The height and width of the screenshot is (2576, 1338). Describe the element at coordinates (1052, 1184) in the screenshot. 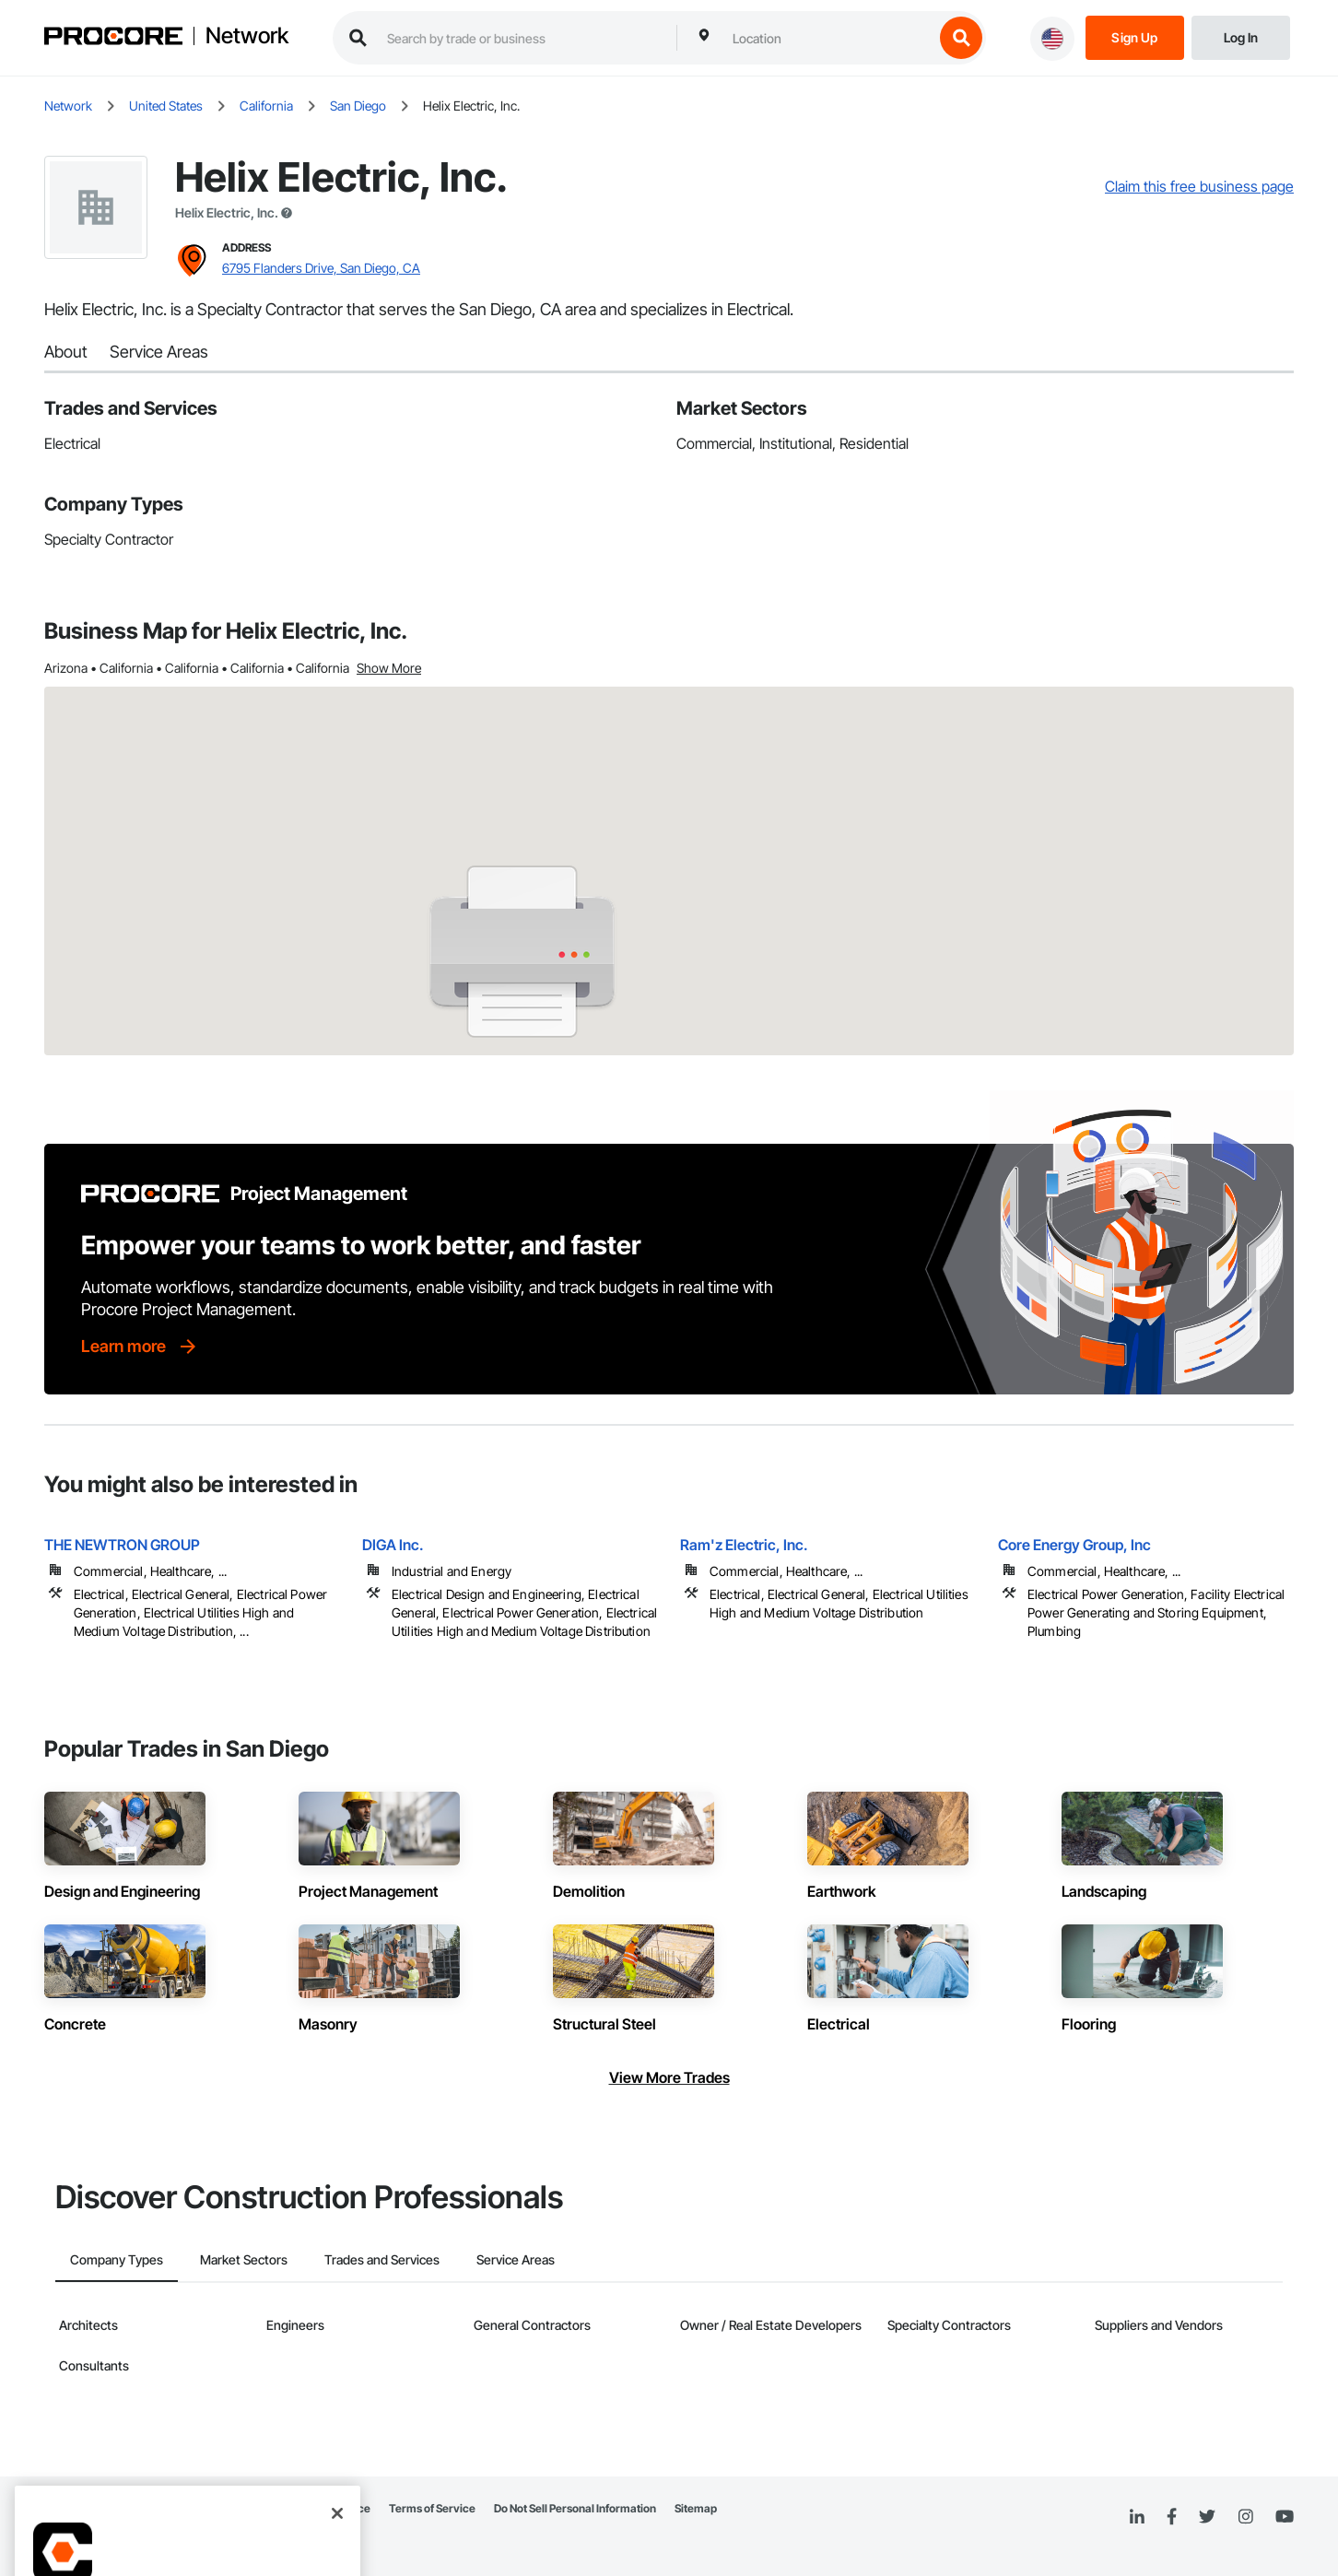

I see `iPhone 7 device icon for system identification` at that location.